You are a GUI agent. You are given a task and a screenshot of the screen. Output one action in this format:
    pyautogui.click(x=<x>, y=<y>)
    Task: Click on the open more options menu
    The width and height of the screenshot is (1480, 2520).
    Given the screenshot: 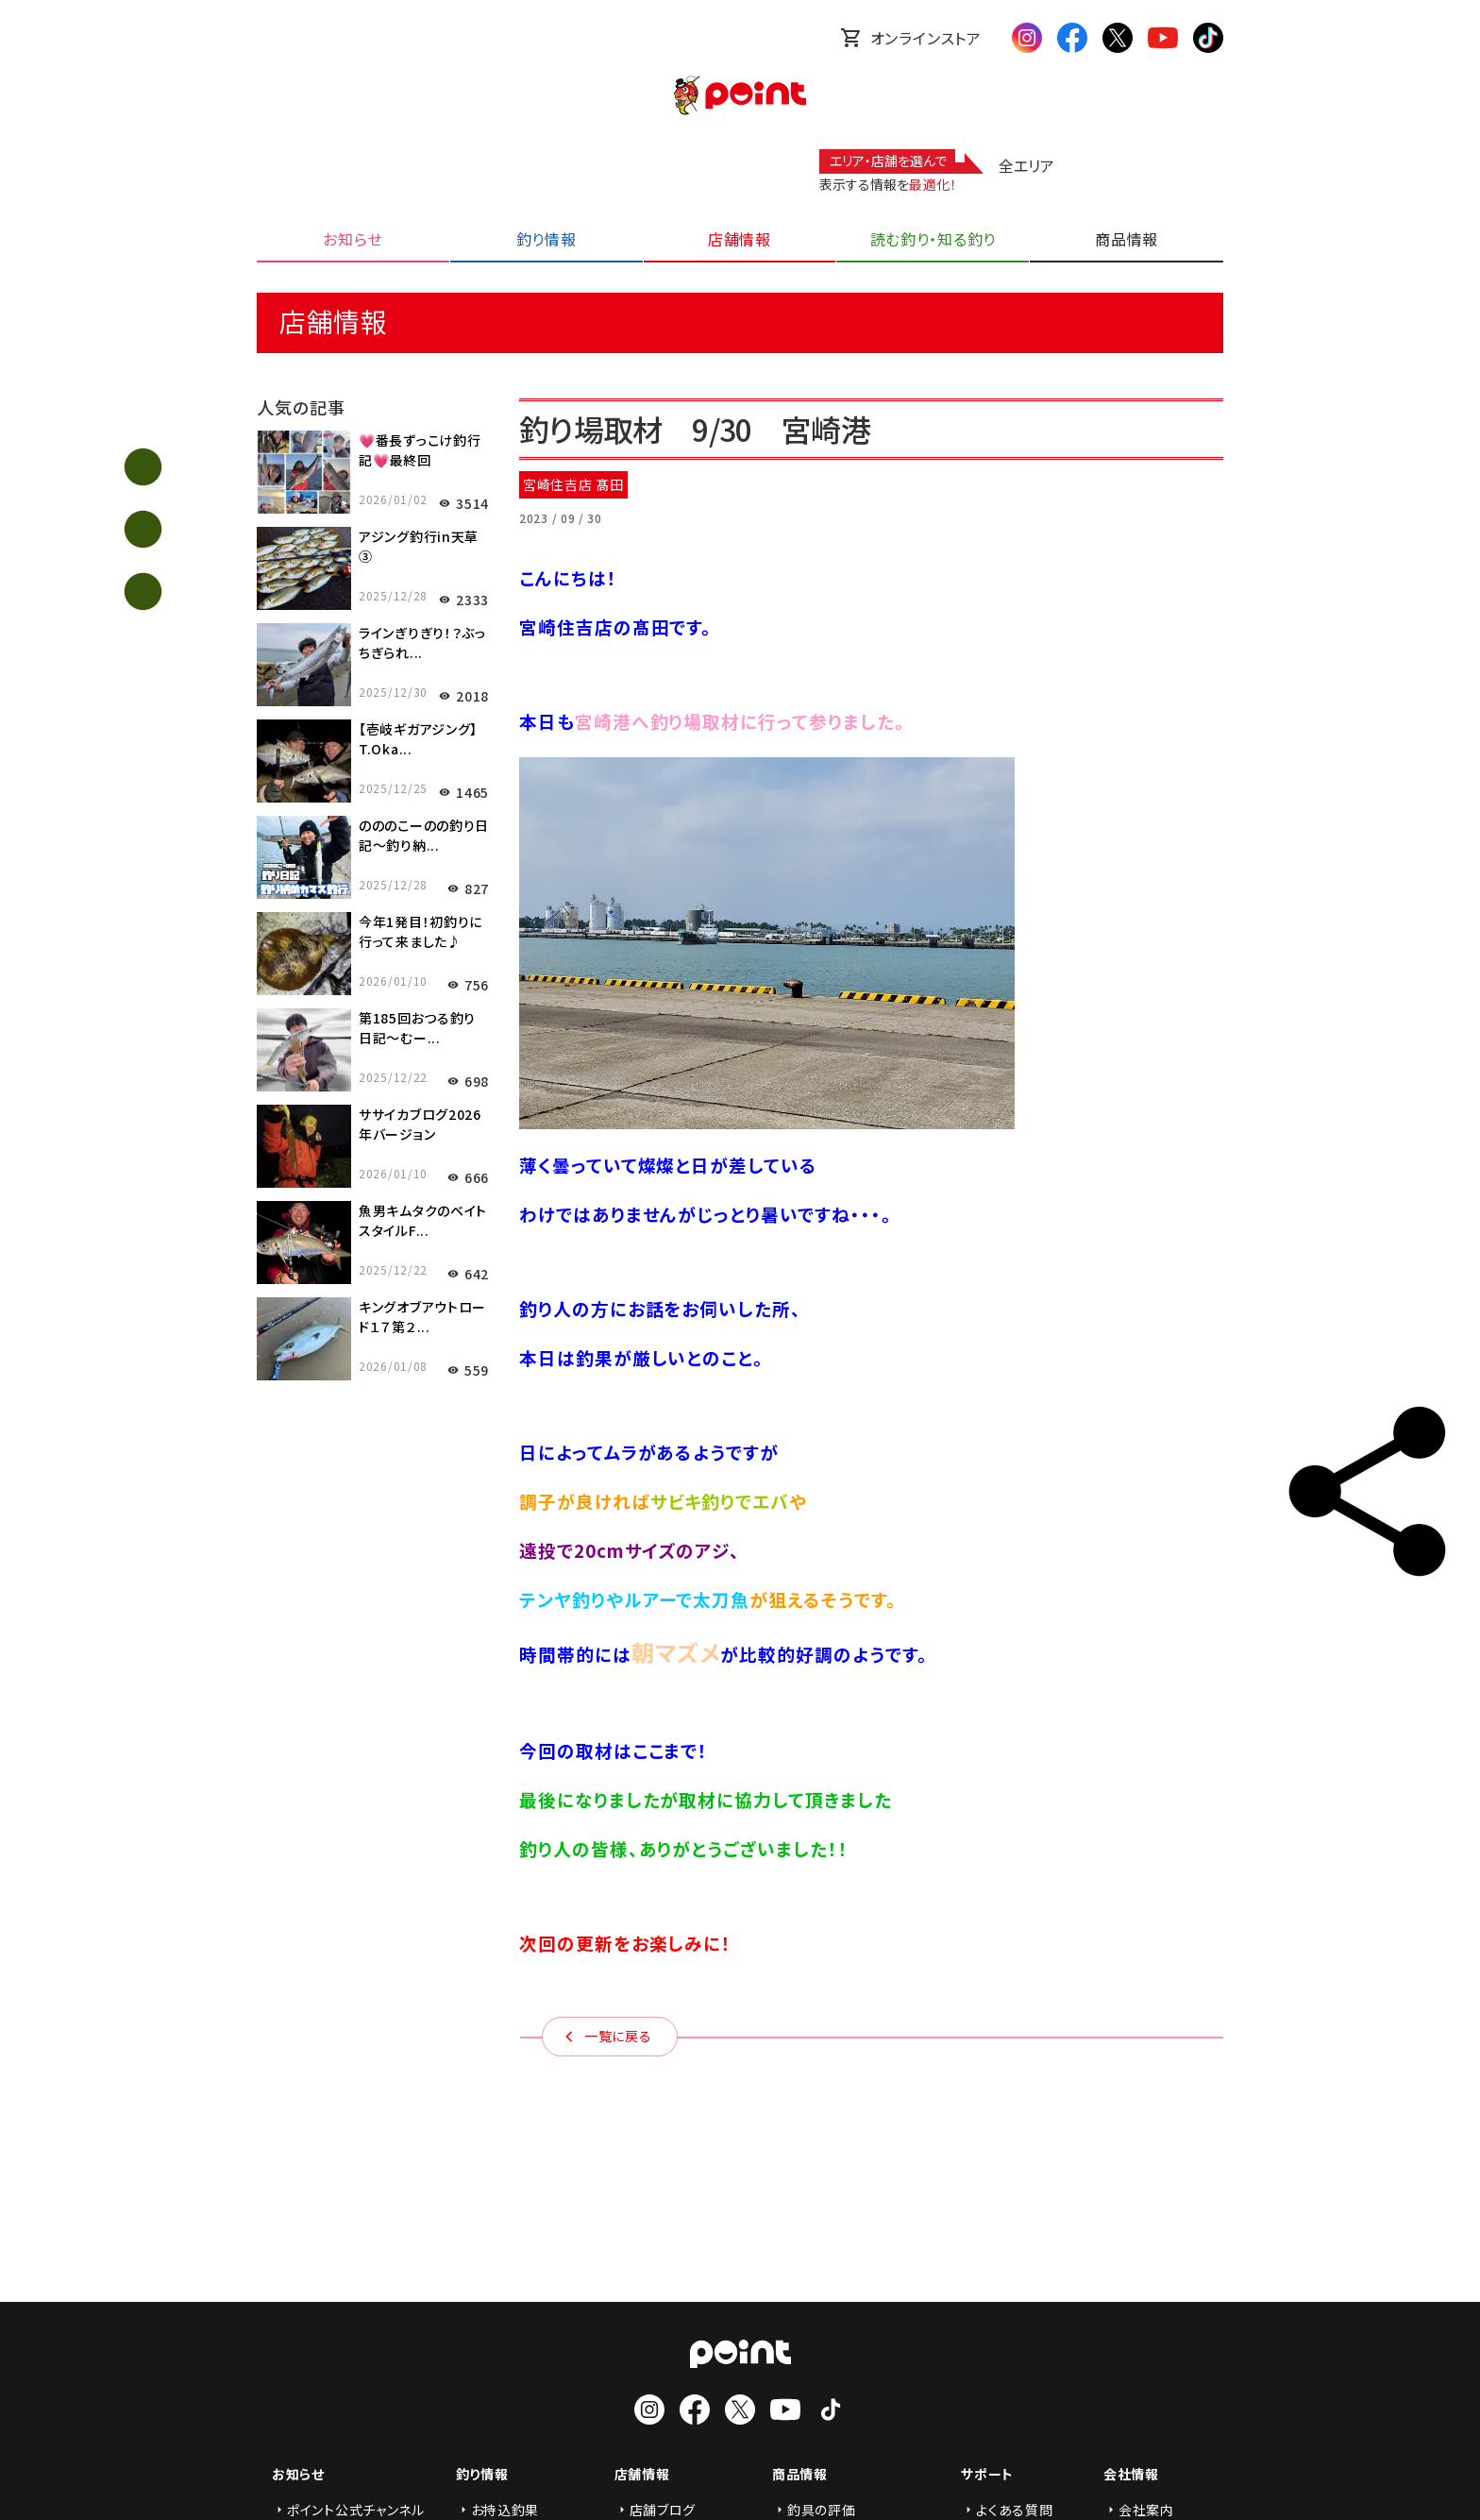 What is the action you would take?
    pyautogui.click(x=143, y=529)
    